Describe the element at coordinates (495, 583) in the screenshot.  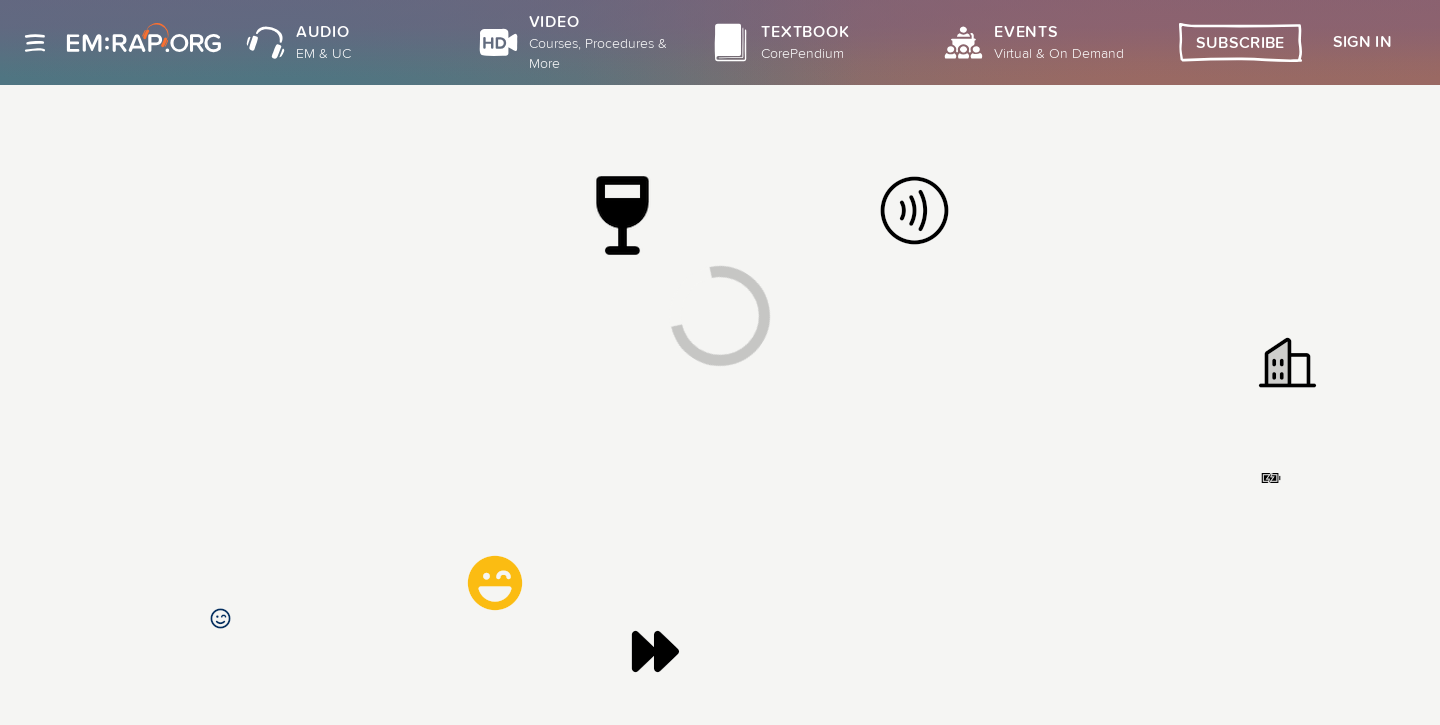
I see `add a playful or humorous reaction` at that location.